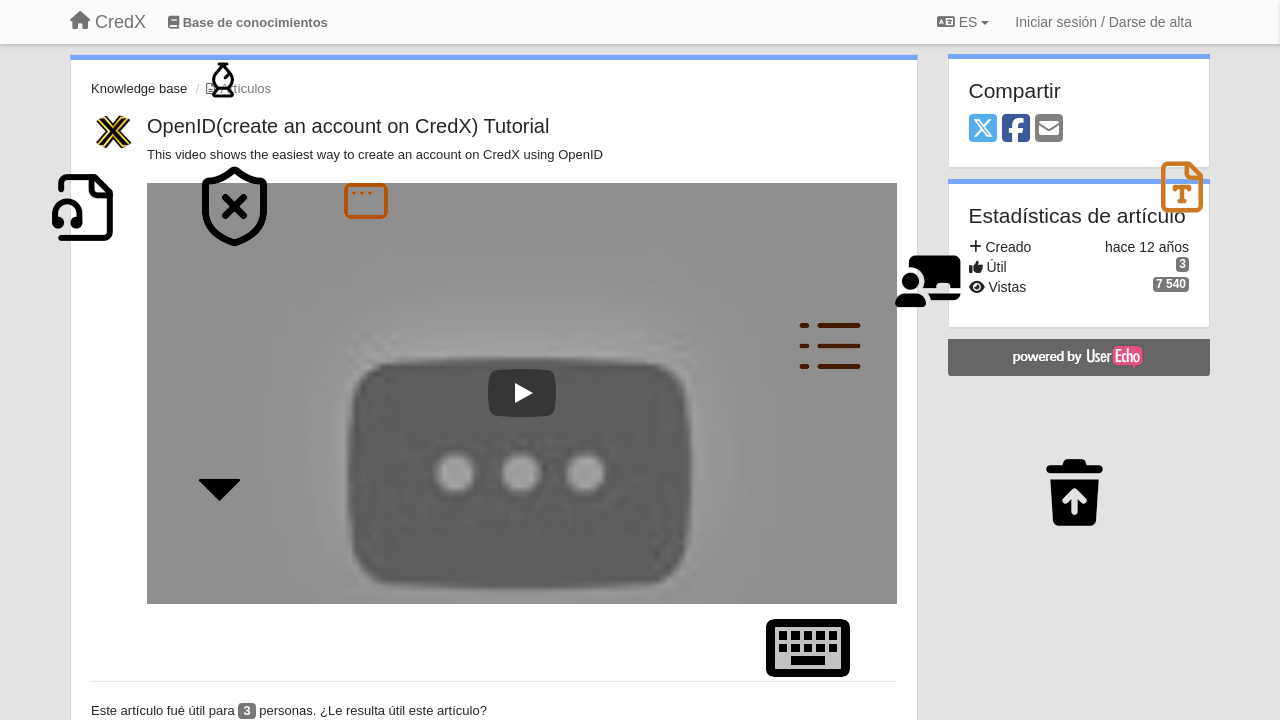 The height and width of the screenshot is (720, 1280). Describe the element at coordinates (830, 346) in the screenshot. I see `view a bulleted list` at that location.